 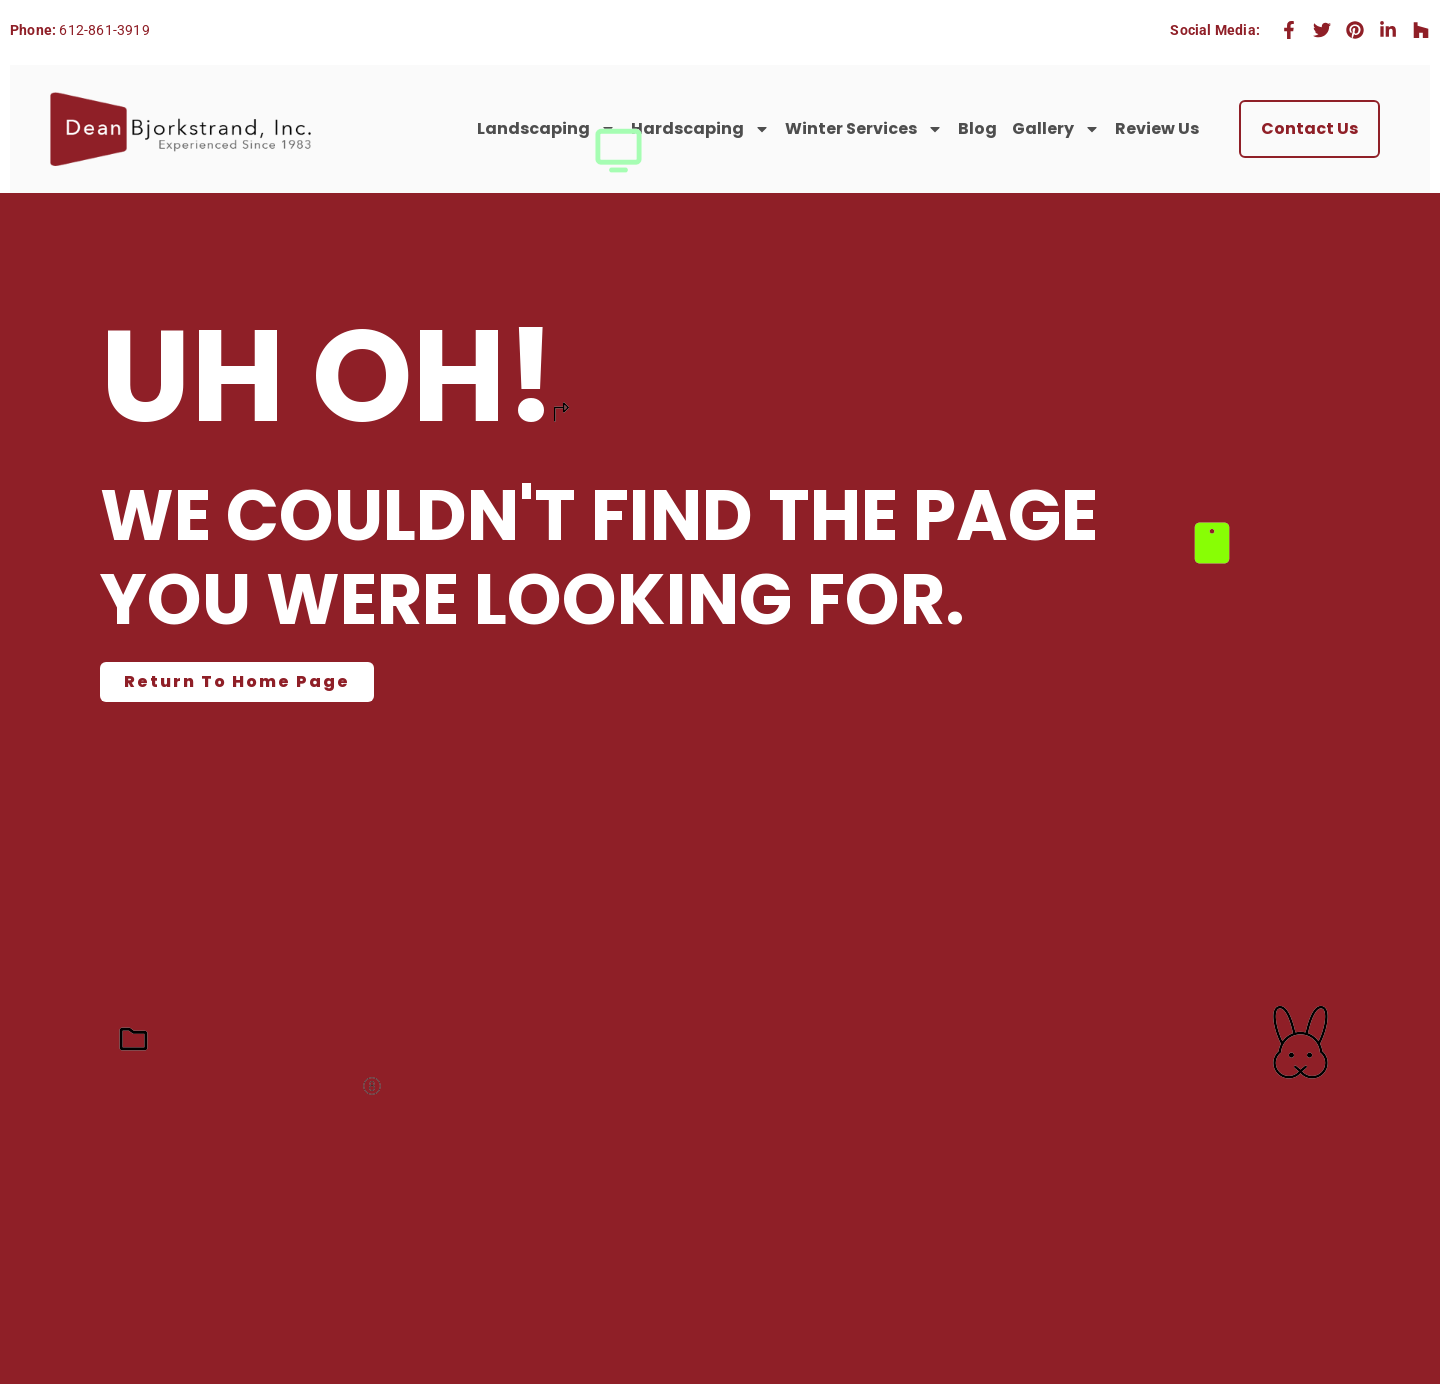 What do you see at coordinates (618, 148) in the screenshot?
I see `view display settings` at bounding box center [618, 148].